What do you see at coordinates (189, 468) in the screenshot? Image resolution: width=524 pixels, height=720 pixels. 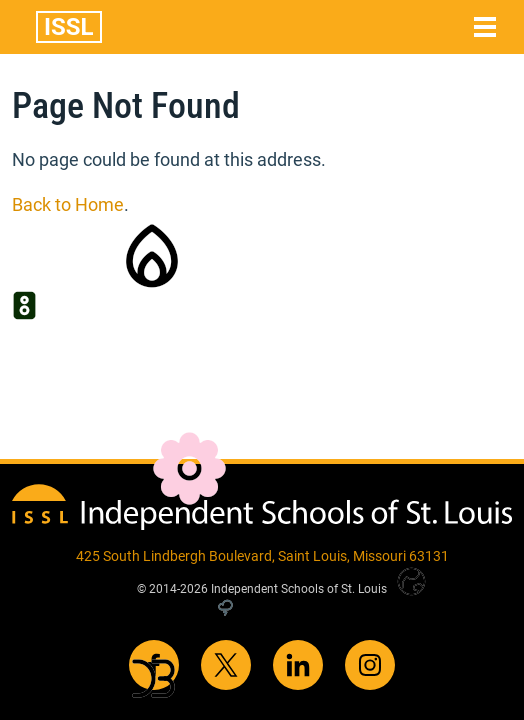 I see `access garden or plant care features` at bounding box center [189, 468].